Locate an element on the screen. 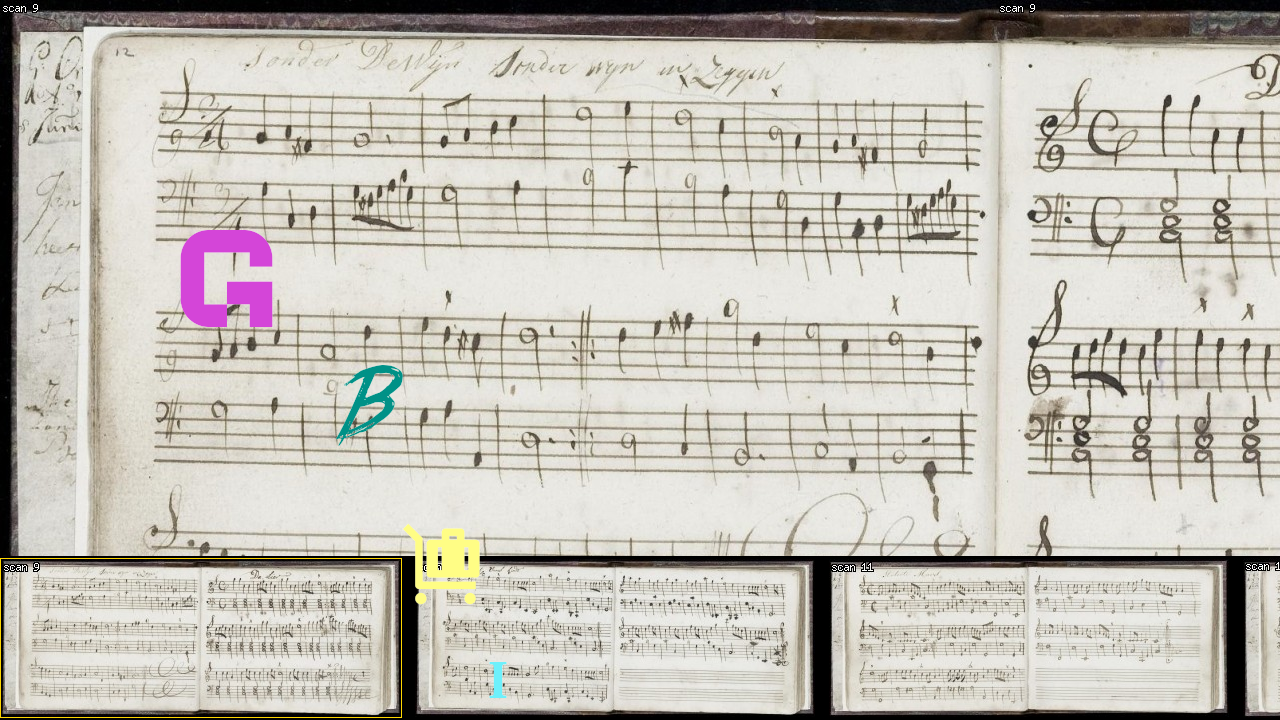 The width and height of the screenshot is (1280, 720). babel javascript compiler logo is located at coordinates (369, 405).